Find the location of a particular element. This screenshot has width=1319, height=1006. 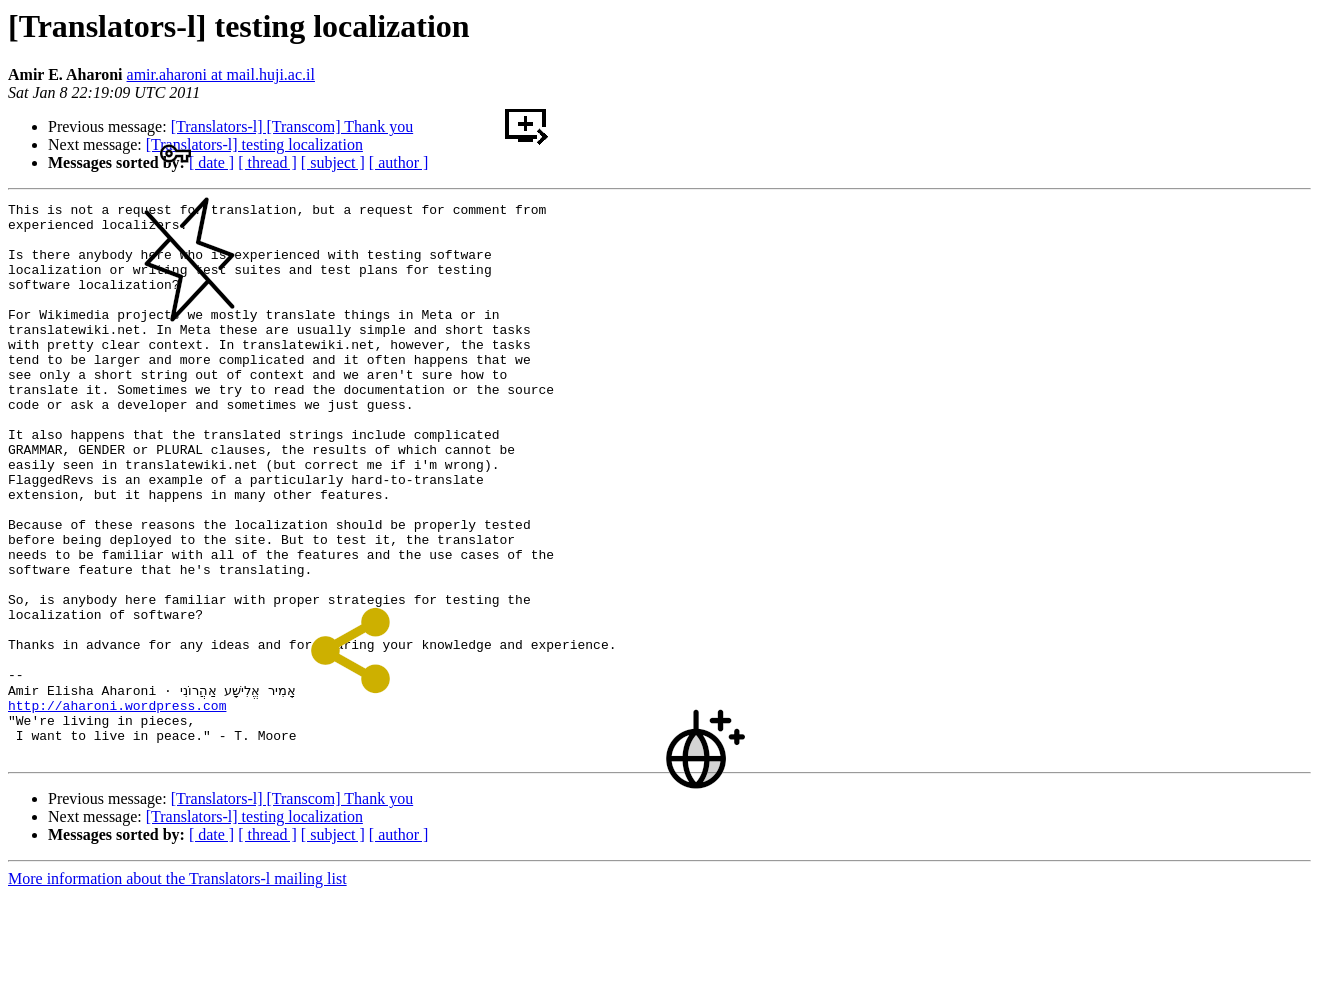

share content to social media is located at coordinates (350, 650).